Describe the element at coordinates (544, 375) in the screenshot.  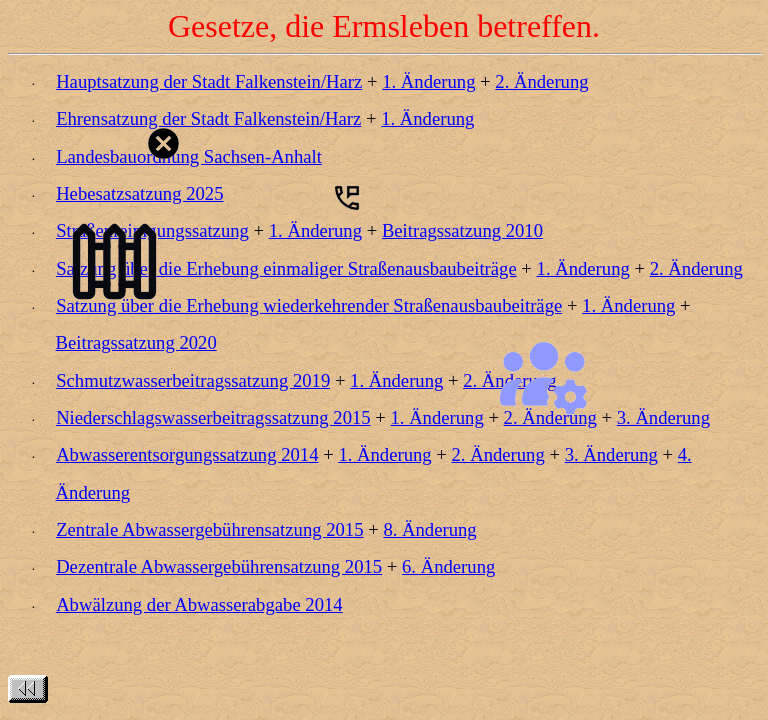
I see `manage user settings and permissions` at that location.